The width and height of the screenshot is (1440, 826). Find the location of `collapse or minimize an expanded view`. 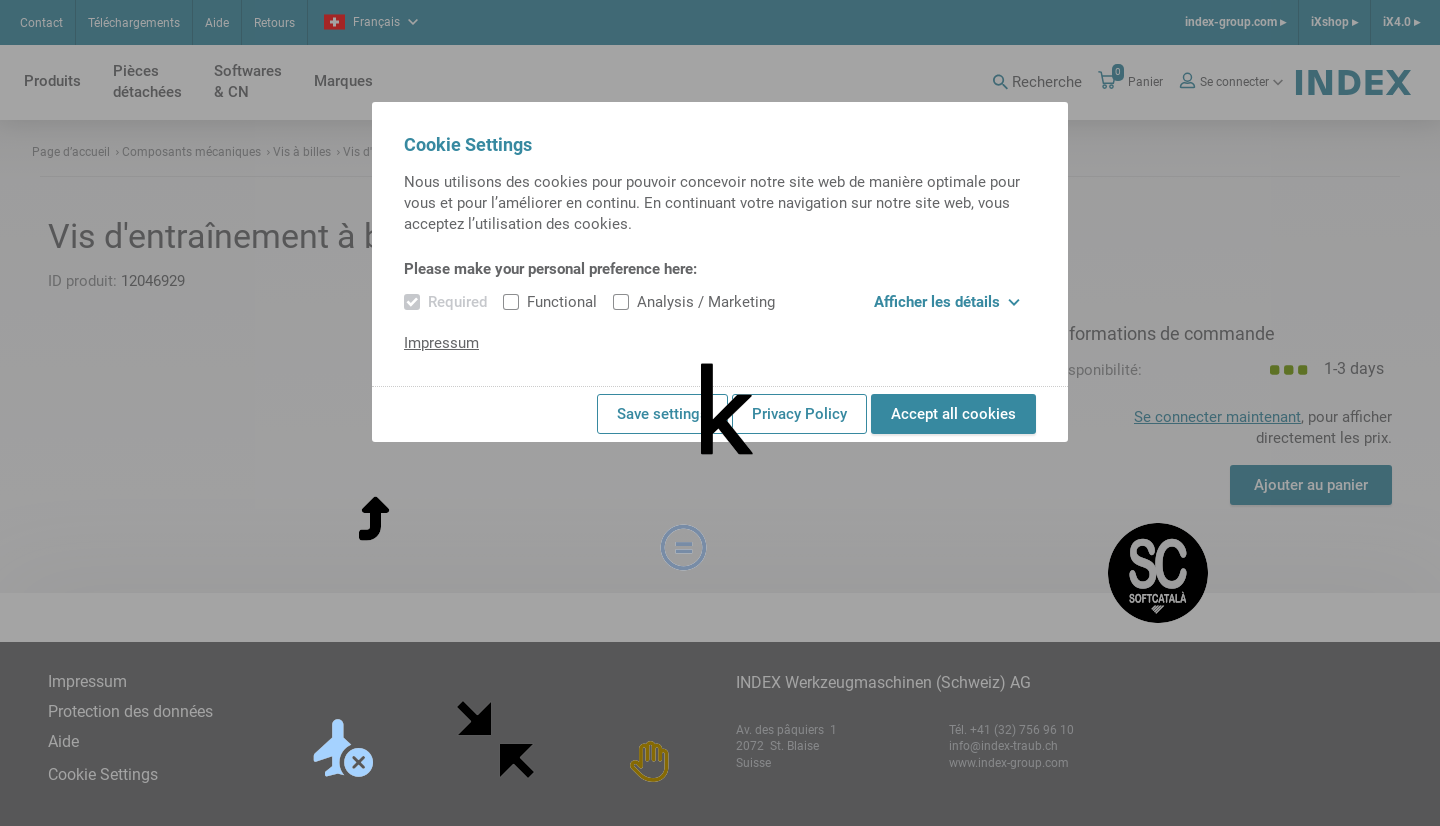

collapse or minimize an expanded view is located at coordinates (495, 739).